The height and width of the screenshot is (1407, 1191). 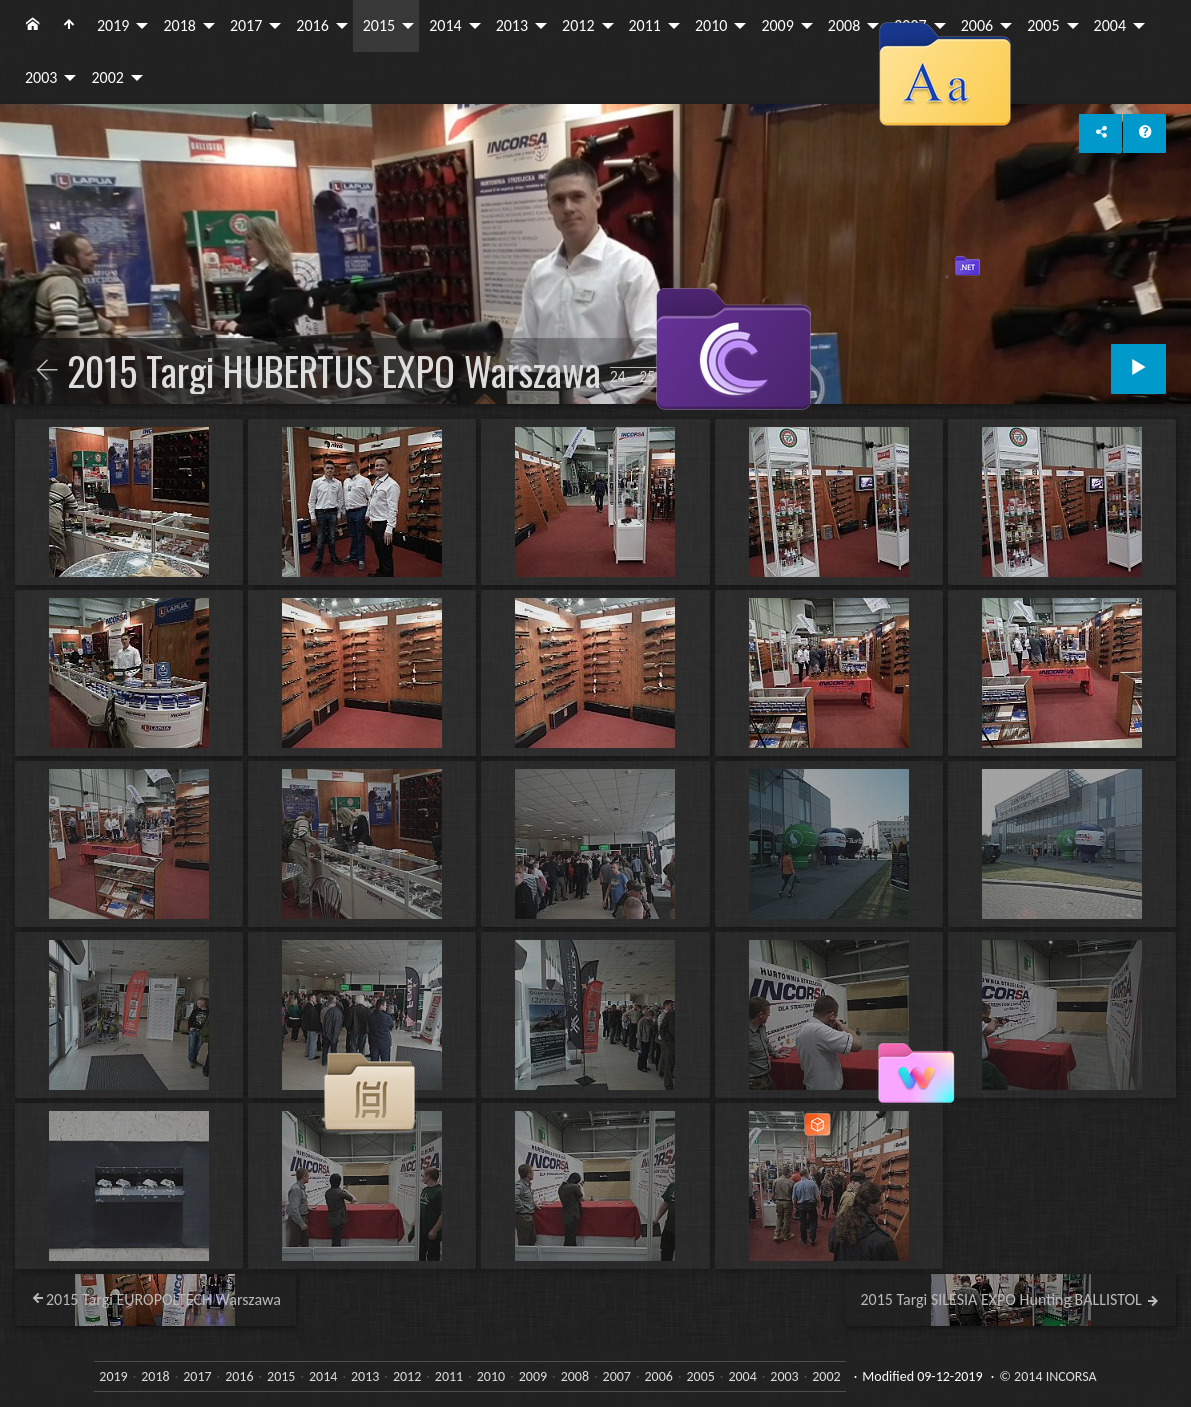 What do you see at coordinates (944, 77) in the screenshot?
I see `open fonts folder` at bounding box center [944, 77].